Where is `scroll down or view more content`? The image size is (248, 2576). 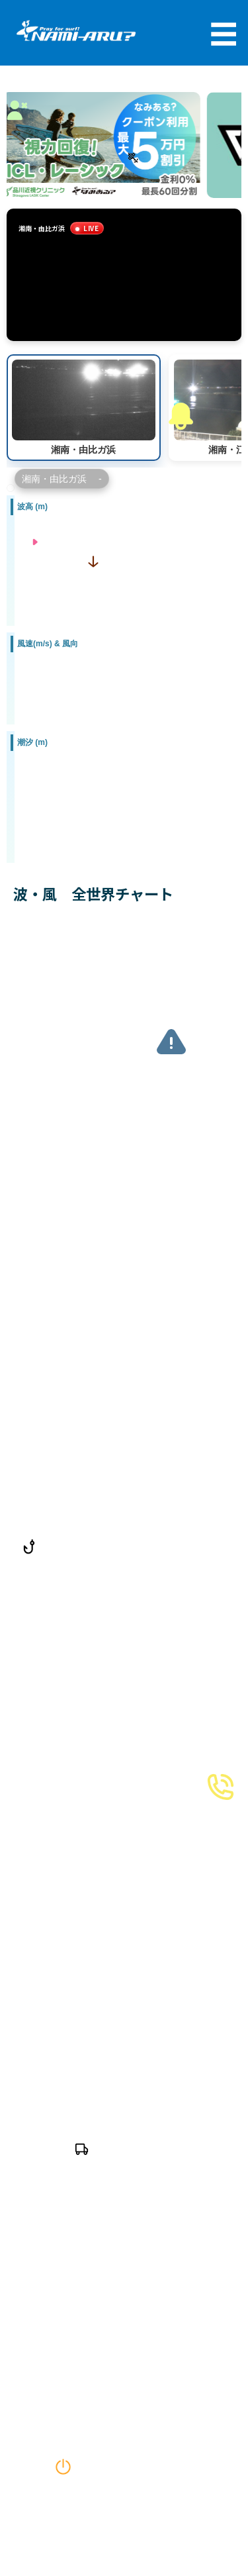 scroll down or view more content is located at coordinates (93, 562).